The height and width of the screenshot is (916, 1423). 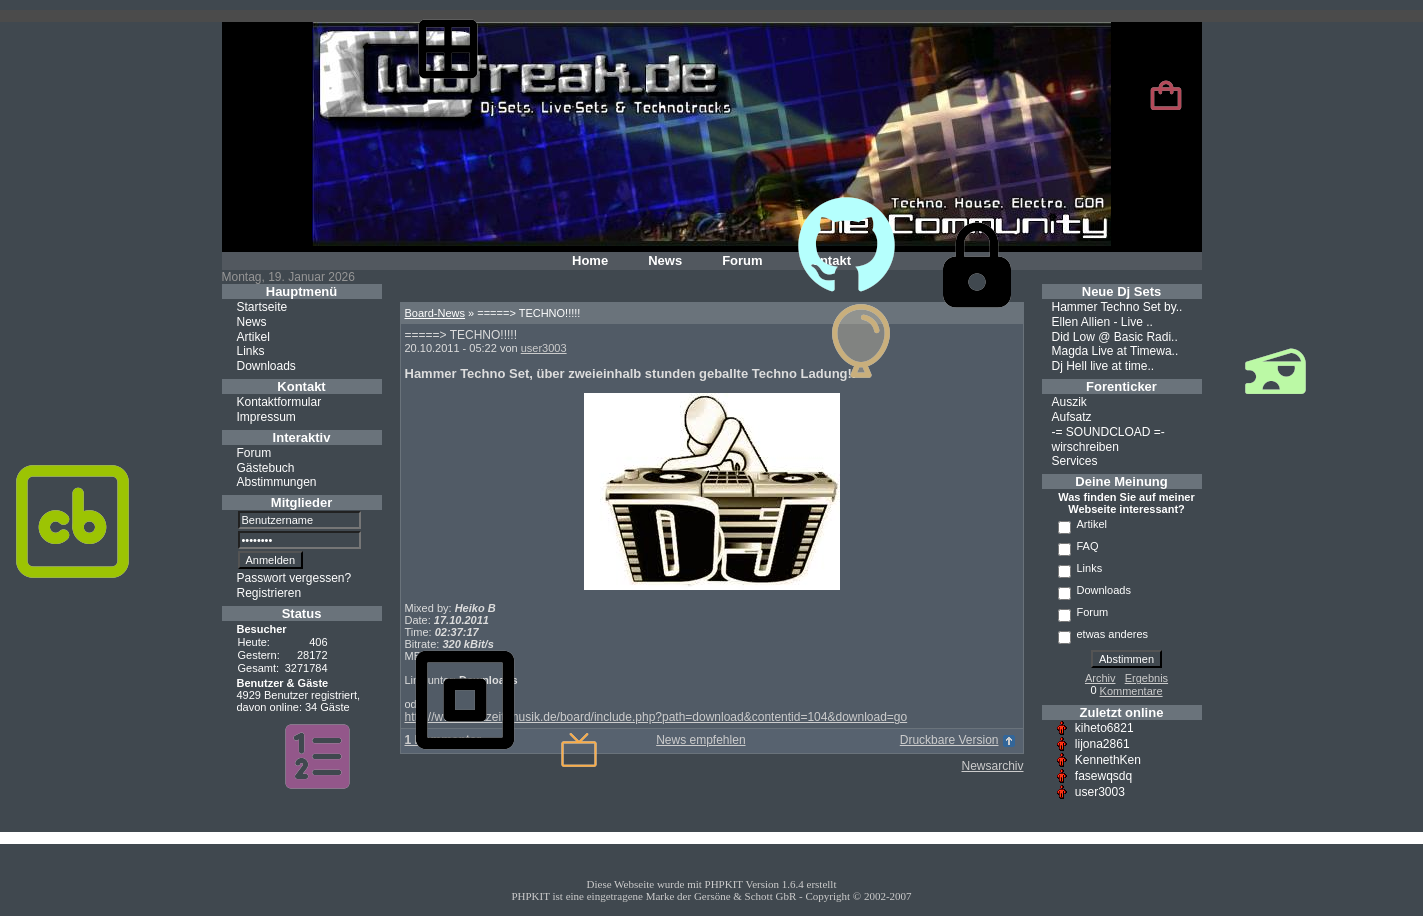 I want to click on create a numbered list, so click(x=317, y=756).